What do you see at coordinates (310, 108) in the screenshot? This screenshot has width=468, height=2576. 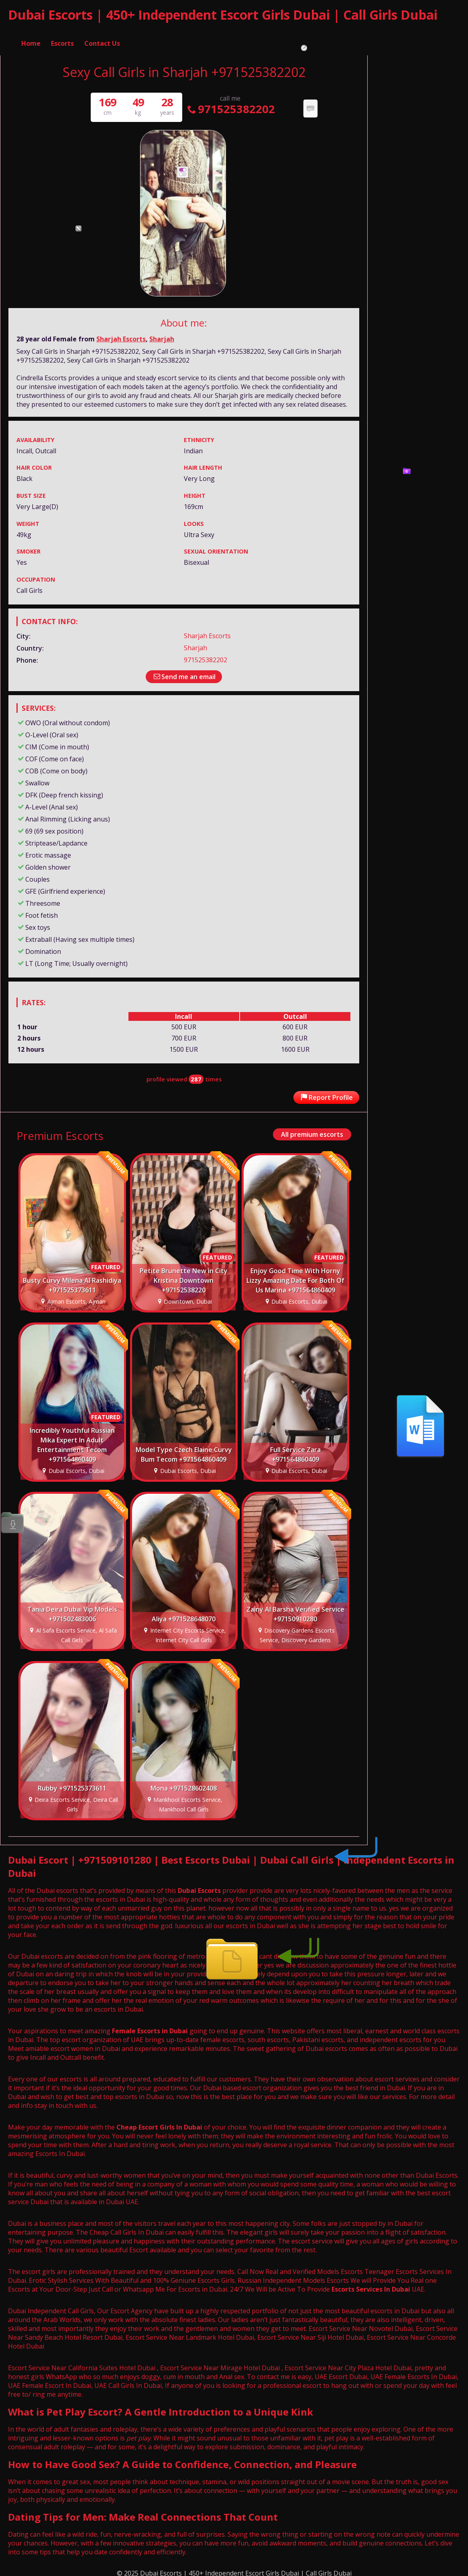 I see `a microdvd subtitle file` at bounding box center [310, 108].